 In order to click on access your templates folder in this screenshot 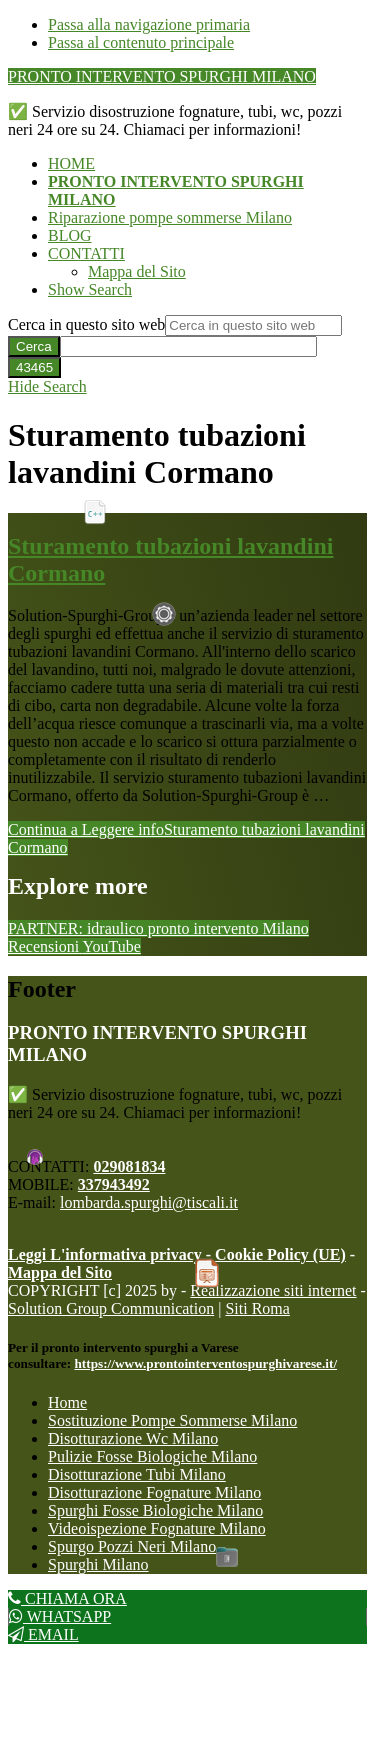, I will do `click(227, 1557)`.